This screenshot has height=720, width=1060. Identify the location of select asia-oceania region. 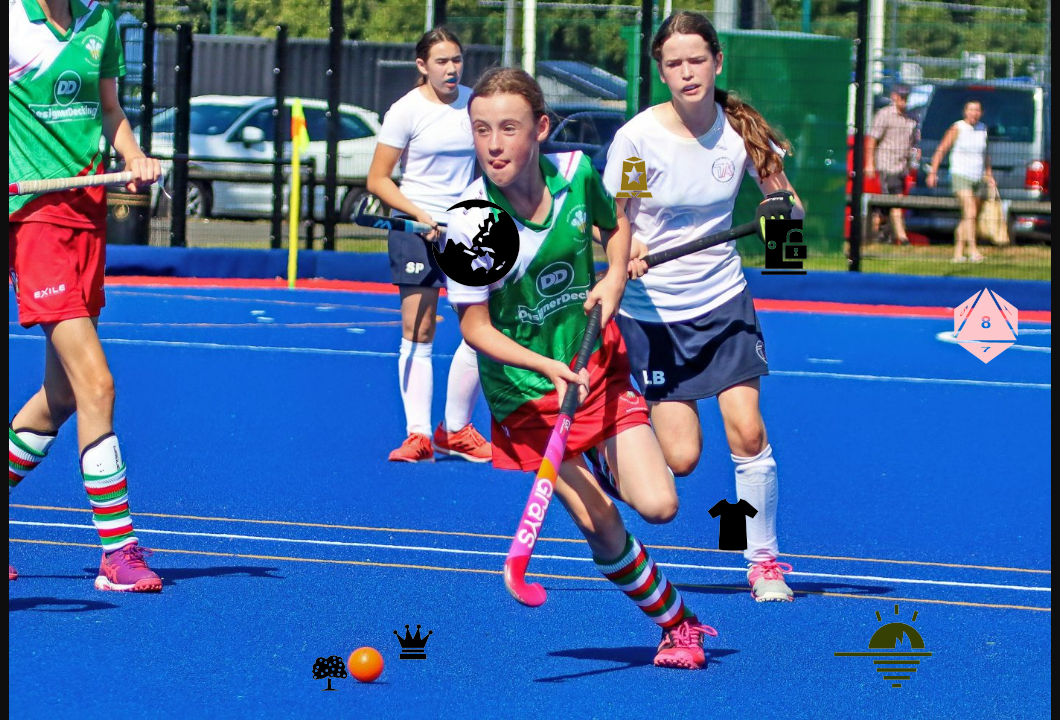
(476, 243).